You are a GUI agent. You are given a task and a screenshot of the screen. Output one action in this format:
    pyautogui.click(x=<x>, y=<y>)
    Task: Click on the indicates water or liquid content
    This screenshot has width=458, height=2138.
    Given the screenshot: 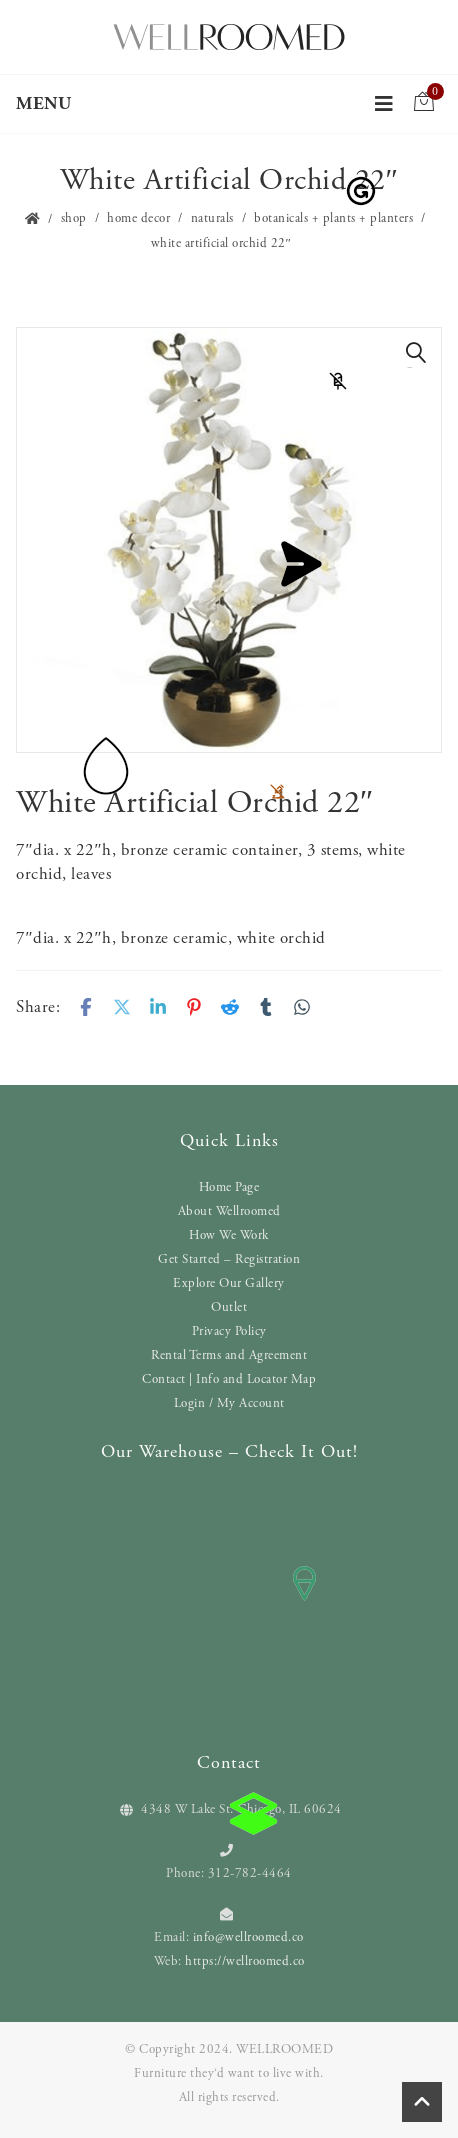 What is the action you would take?
    pyautogui.click(x=106, y=768)
    